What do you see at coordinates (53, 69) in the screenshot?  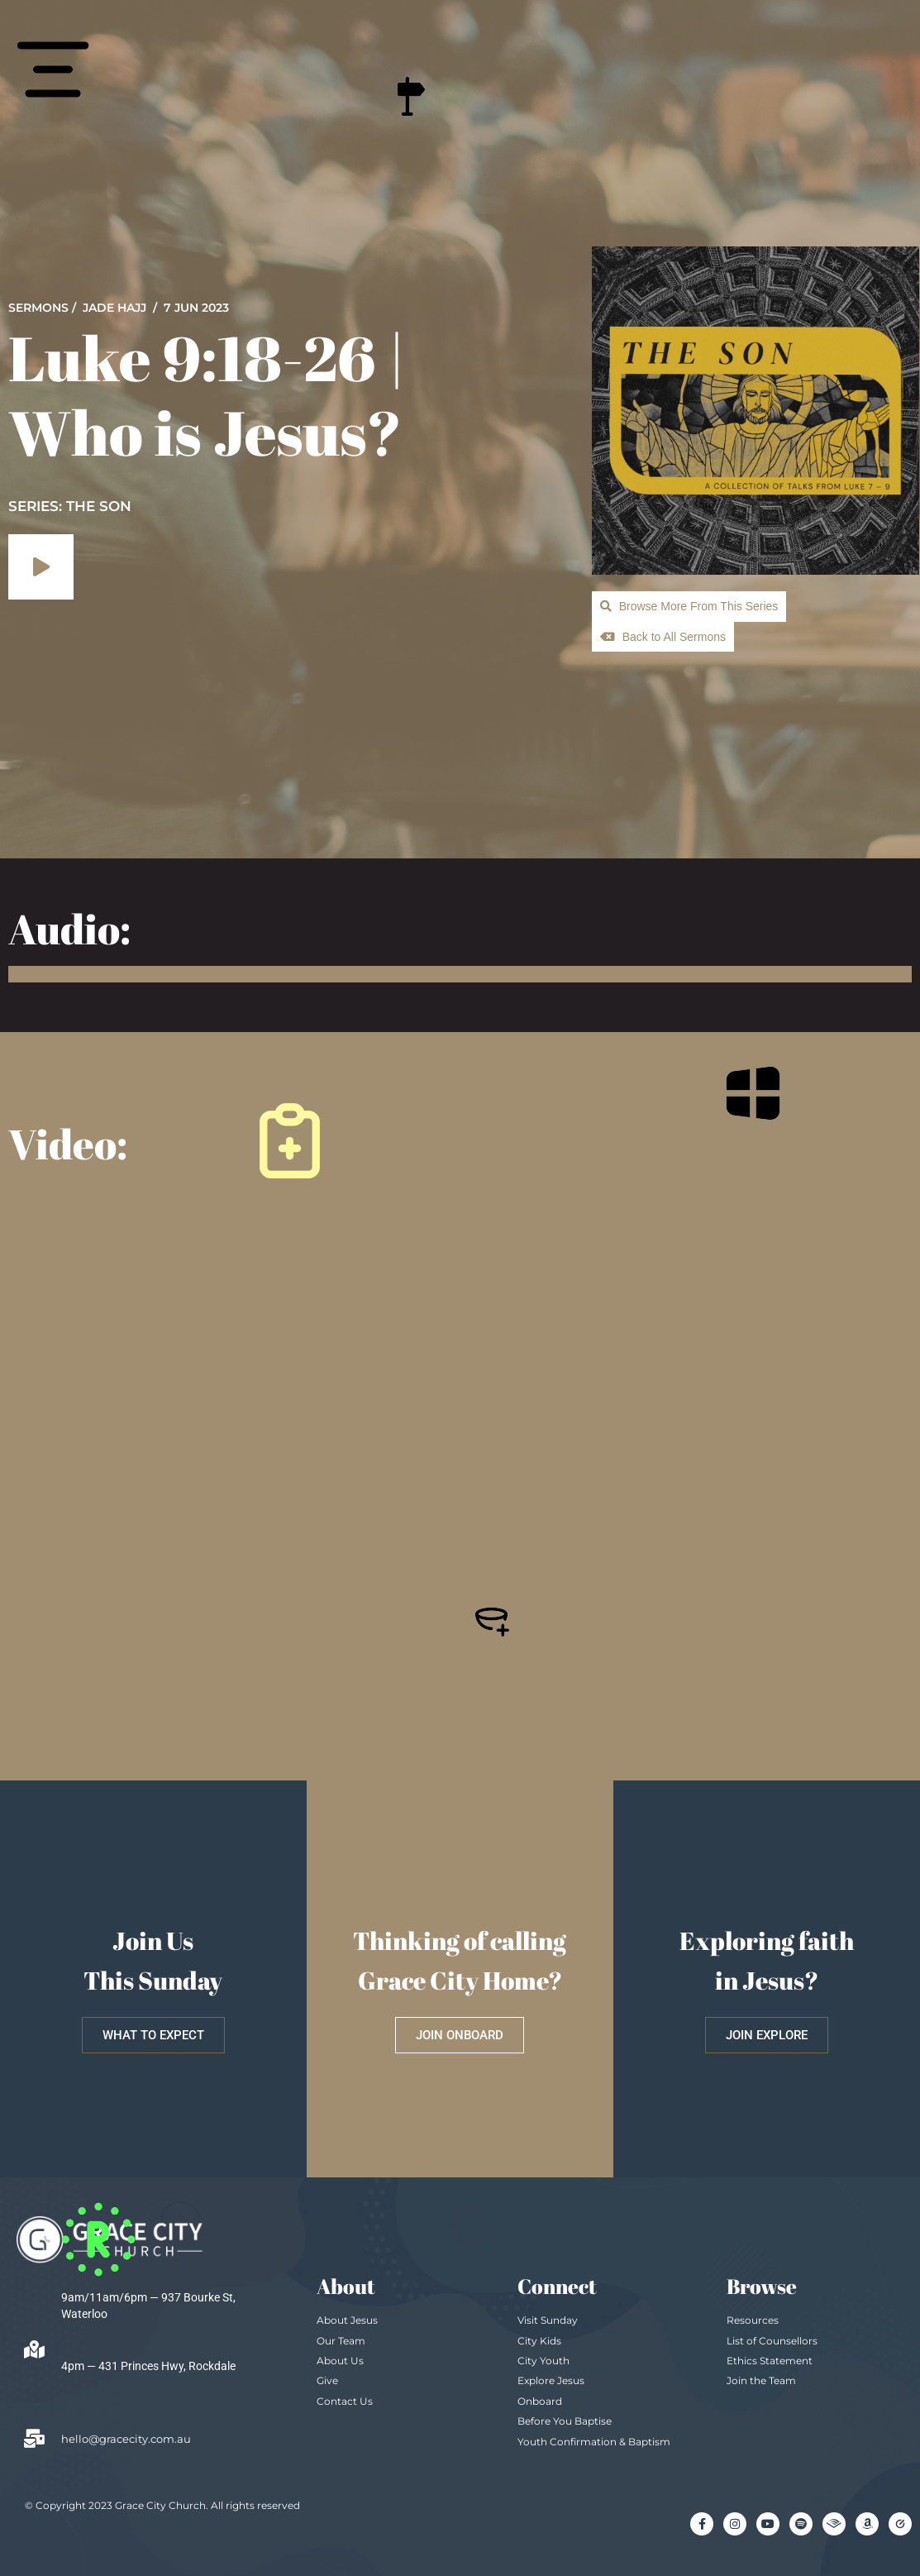 I see `center-align text or content` at bounding box center [53, 69].